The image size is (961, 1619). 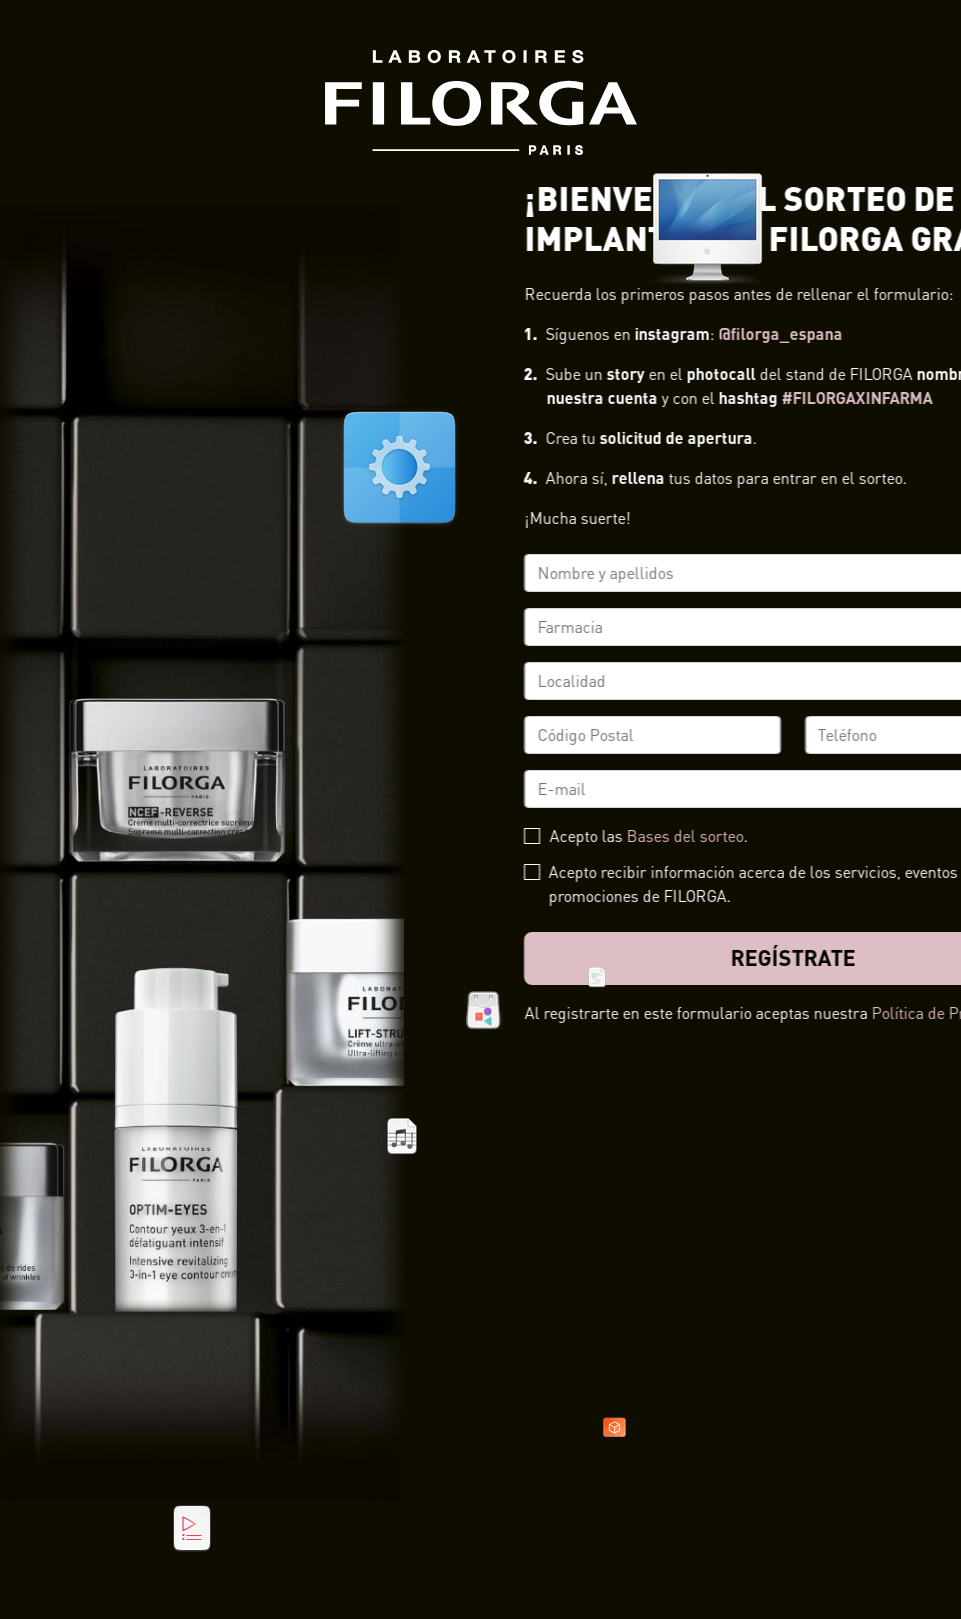 What do you see at coordinates (399, 467) in the screenshot?
I see `access system application settings` at bounding box center [399, 467].